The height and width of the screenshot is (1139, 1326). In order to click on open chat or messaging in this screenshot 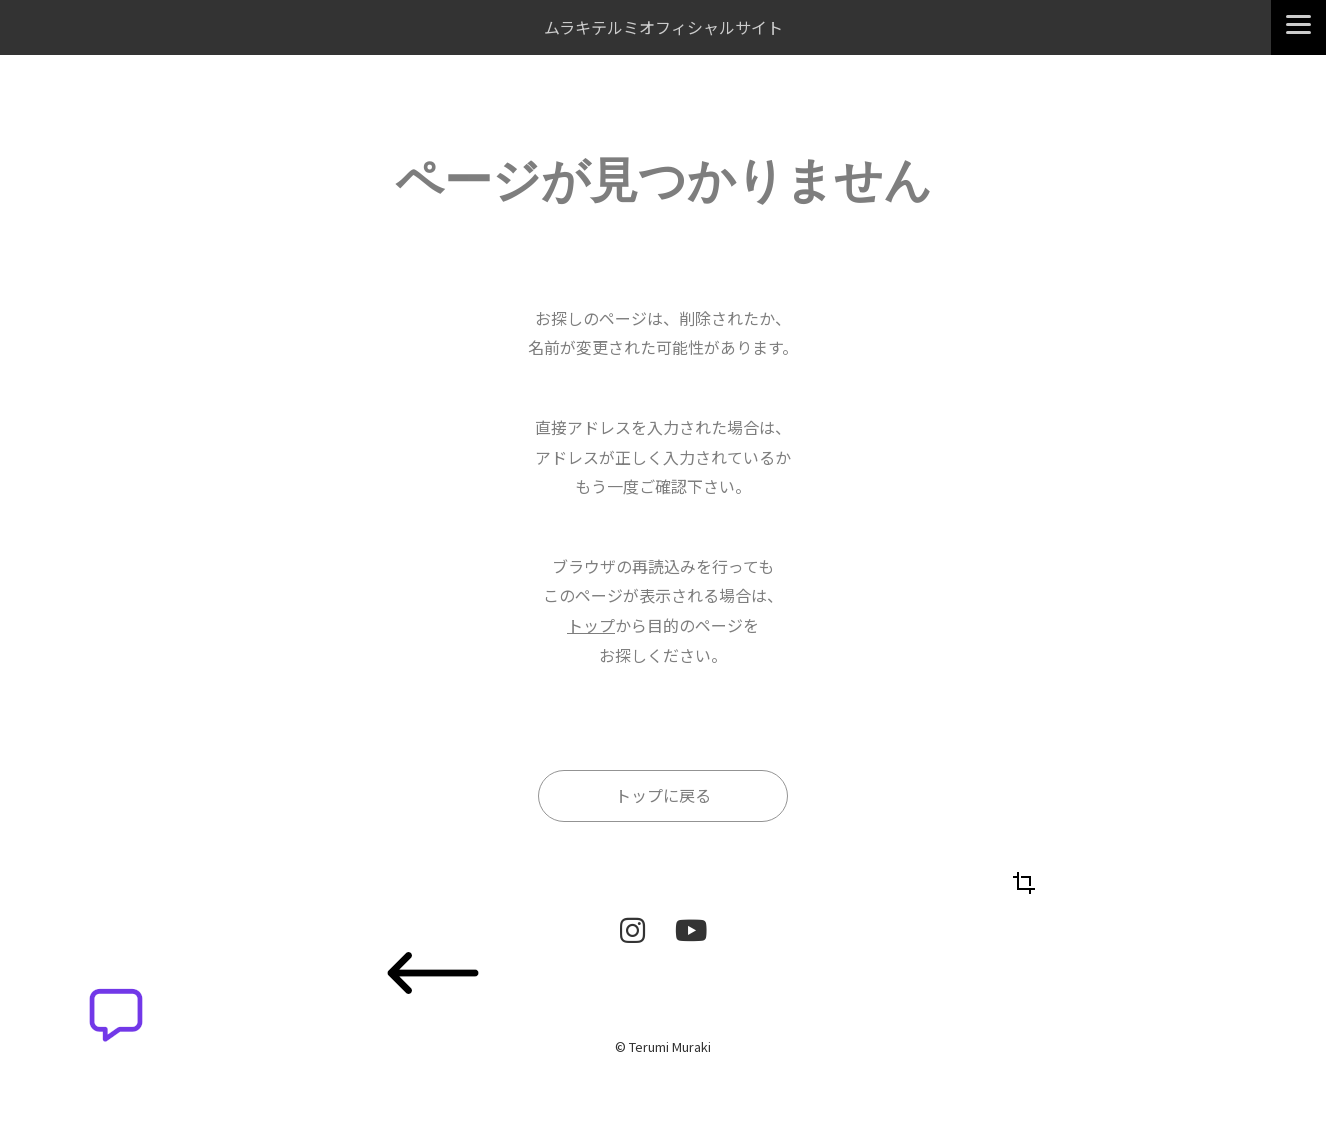, I will do `click(116, 1012)`.